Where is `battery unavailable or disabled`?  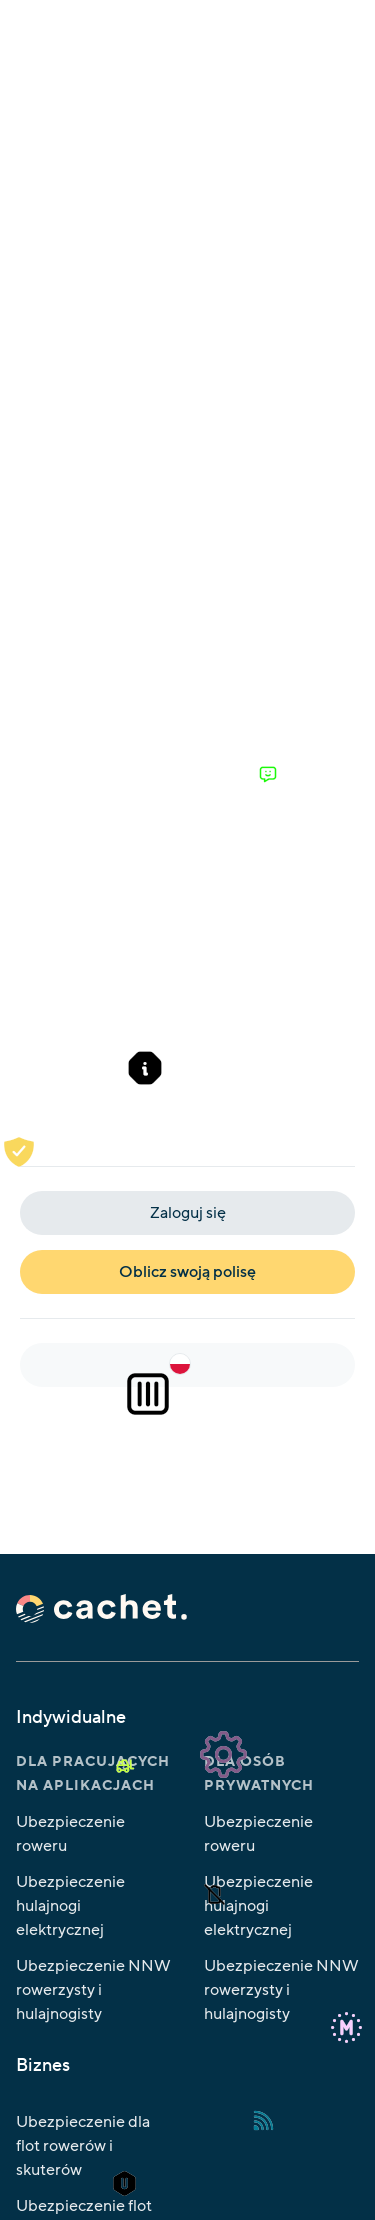 battery unavailable or disabled is located at coordinates (214, 1894).